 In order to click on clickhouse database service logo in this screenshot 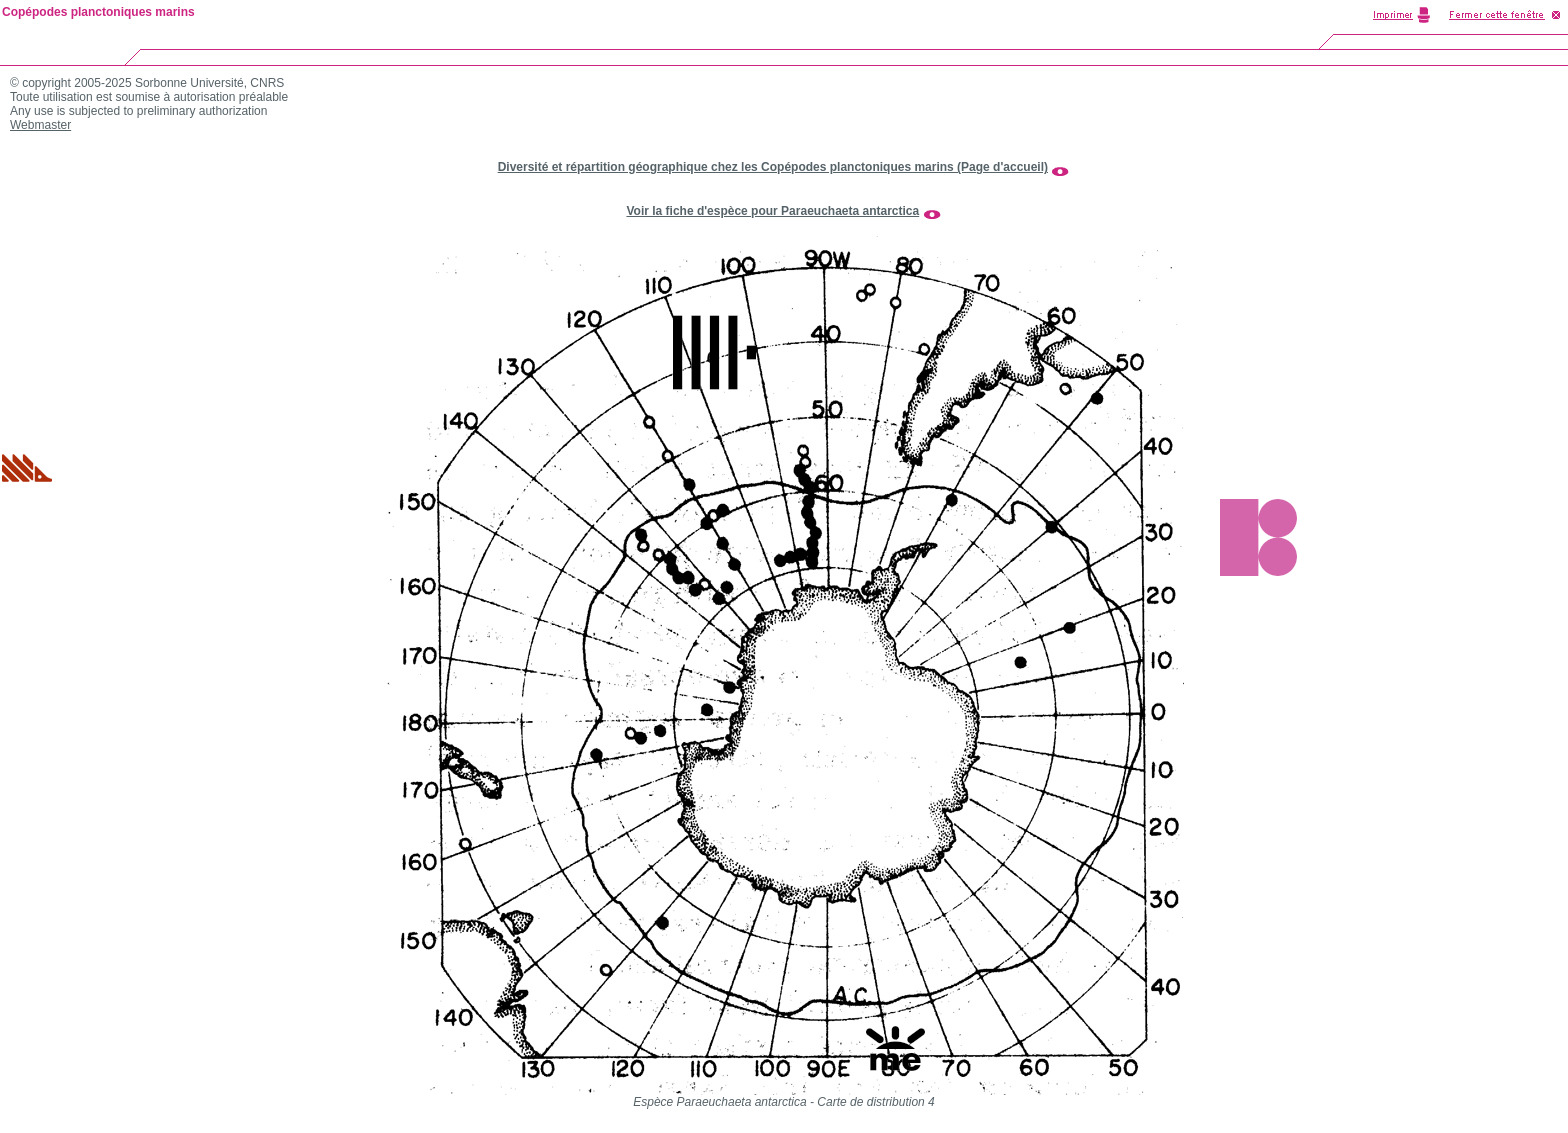, I will do `click(714, 352)`.